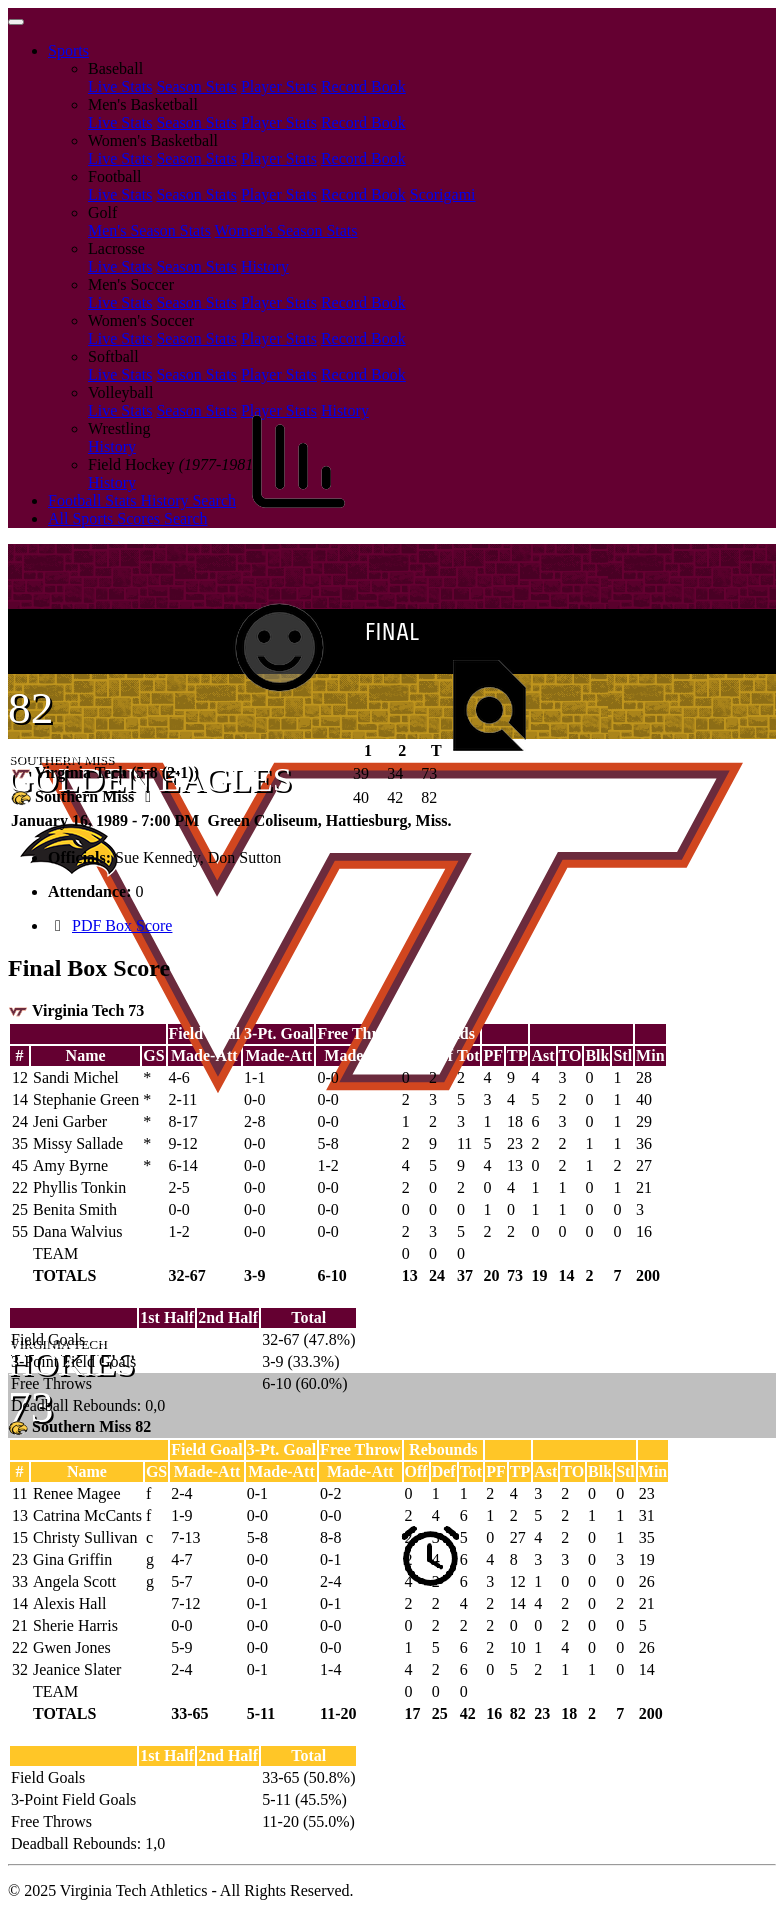 The height and width of the screenshot is (1916, 784). Describe the element at coordinates (298, 461) in the screenshot. I see `view declining metrics or statistics` at that location.